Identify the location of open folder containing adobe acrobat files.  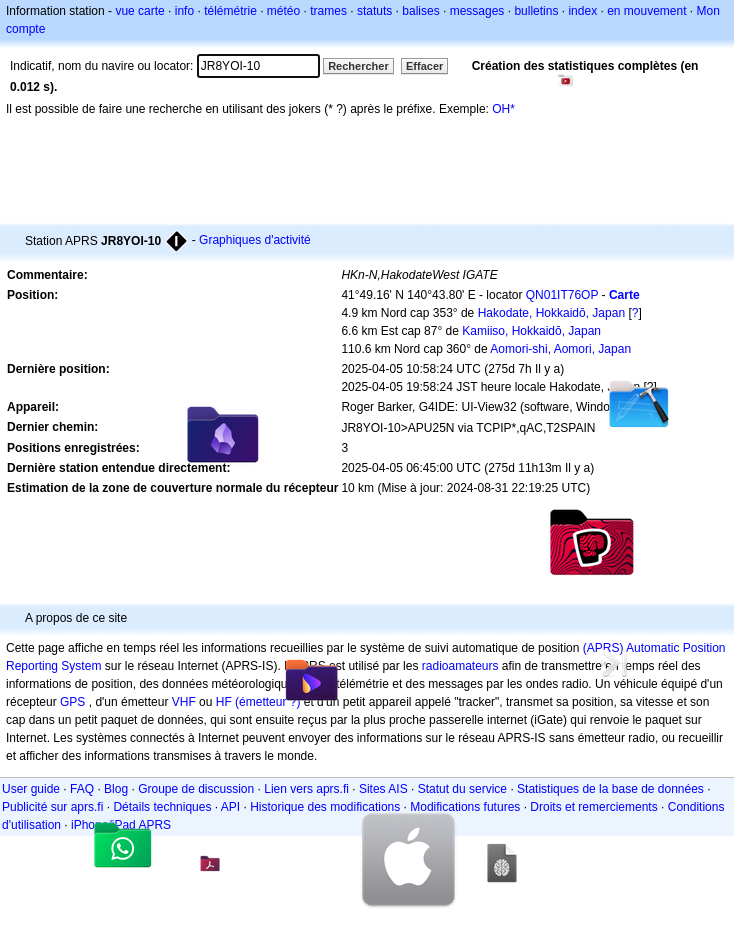
(210, 864).